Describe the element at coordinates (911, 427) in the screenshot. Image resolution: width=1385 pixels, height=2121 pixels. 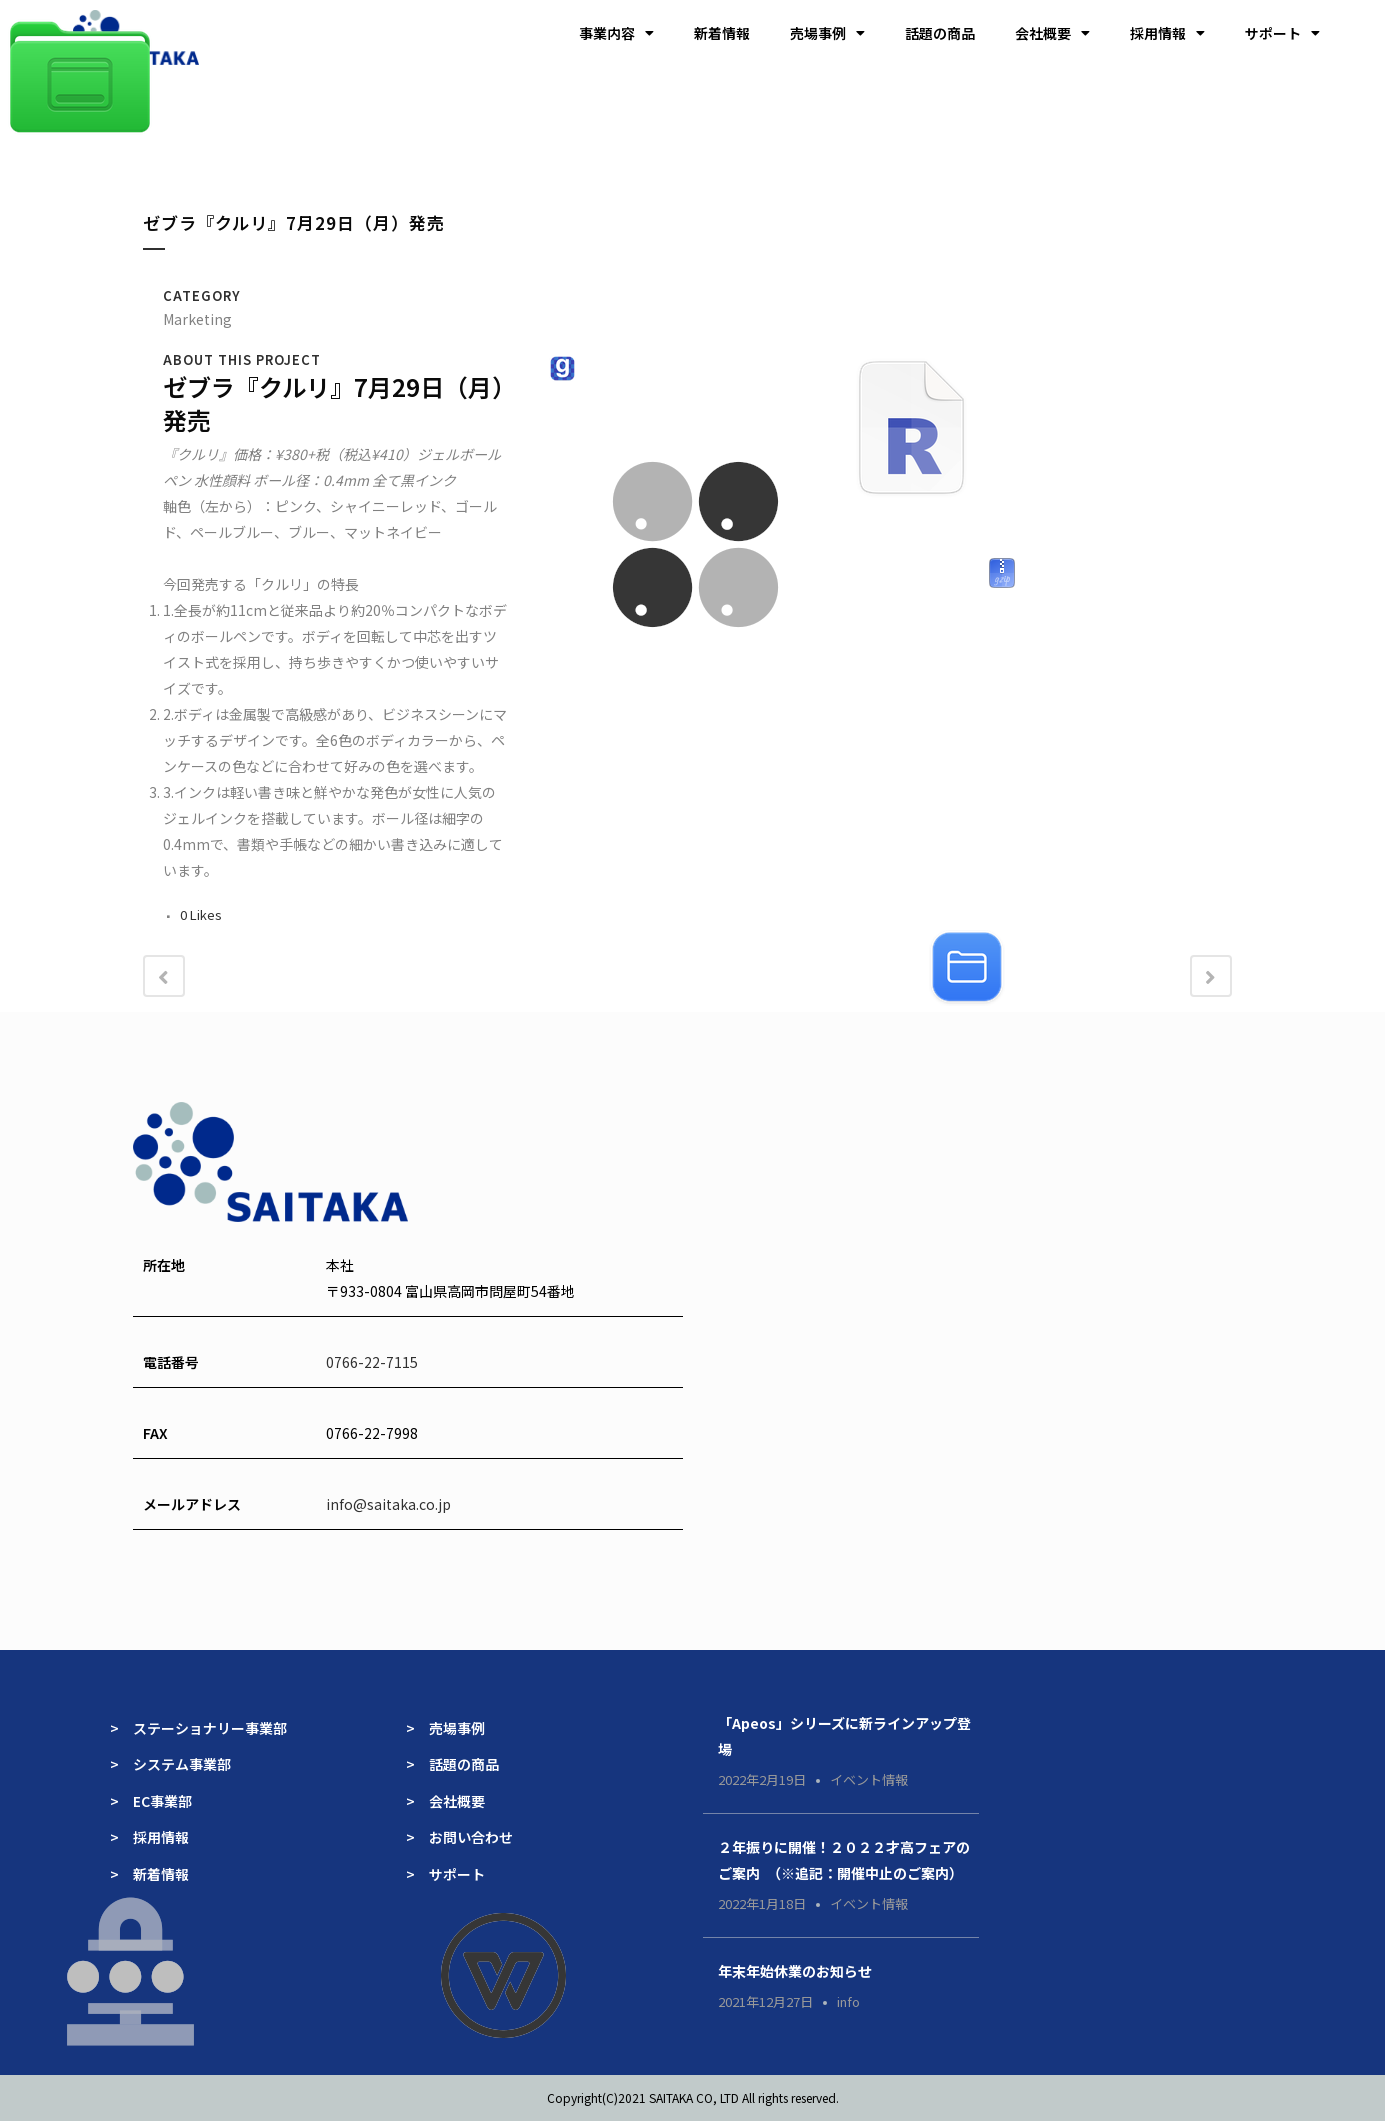
I see `an R programming language source file` at that location.